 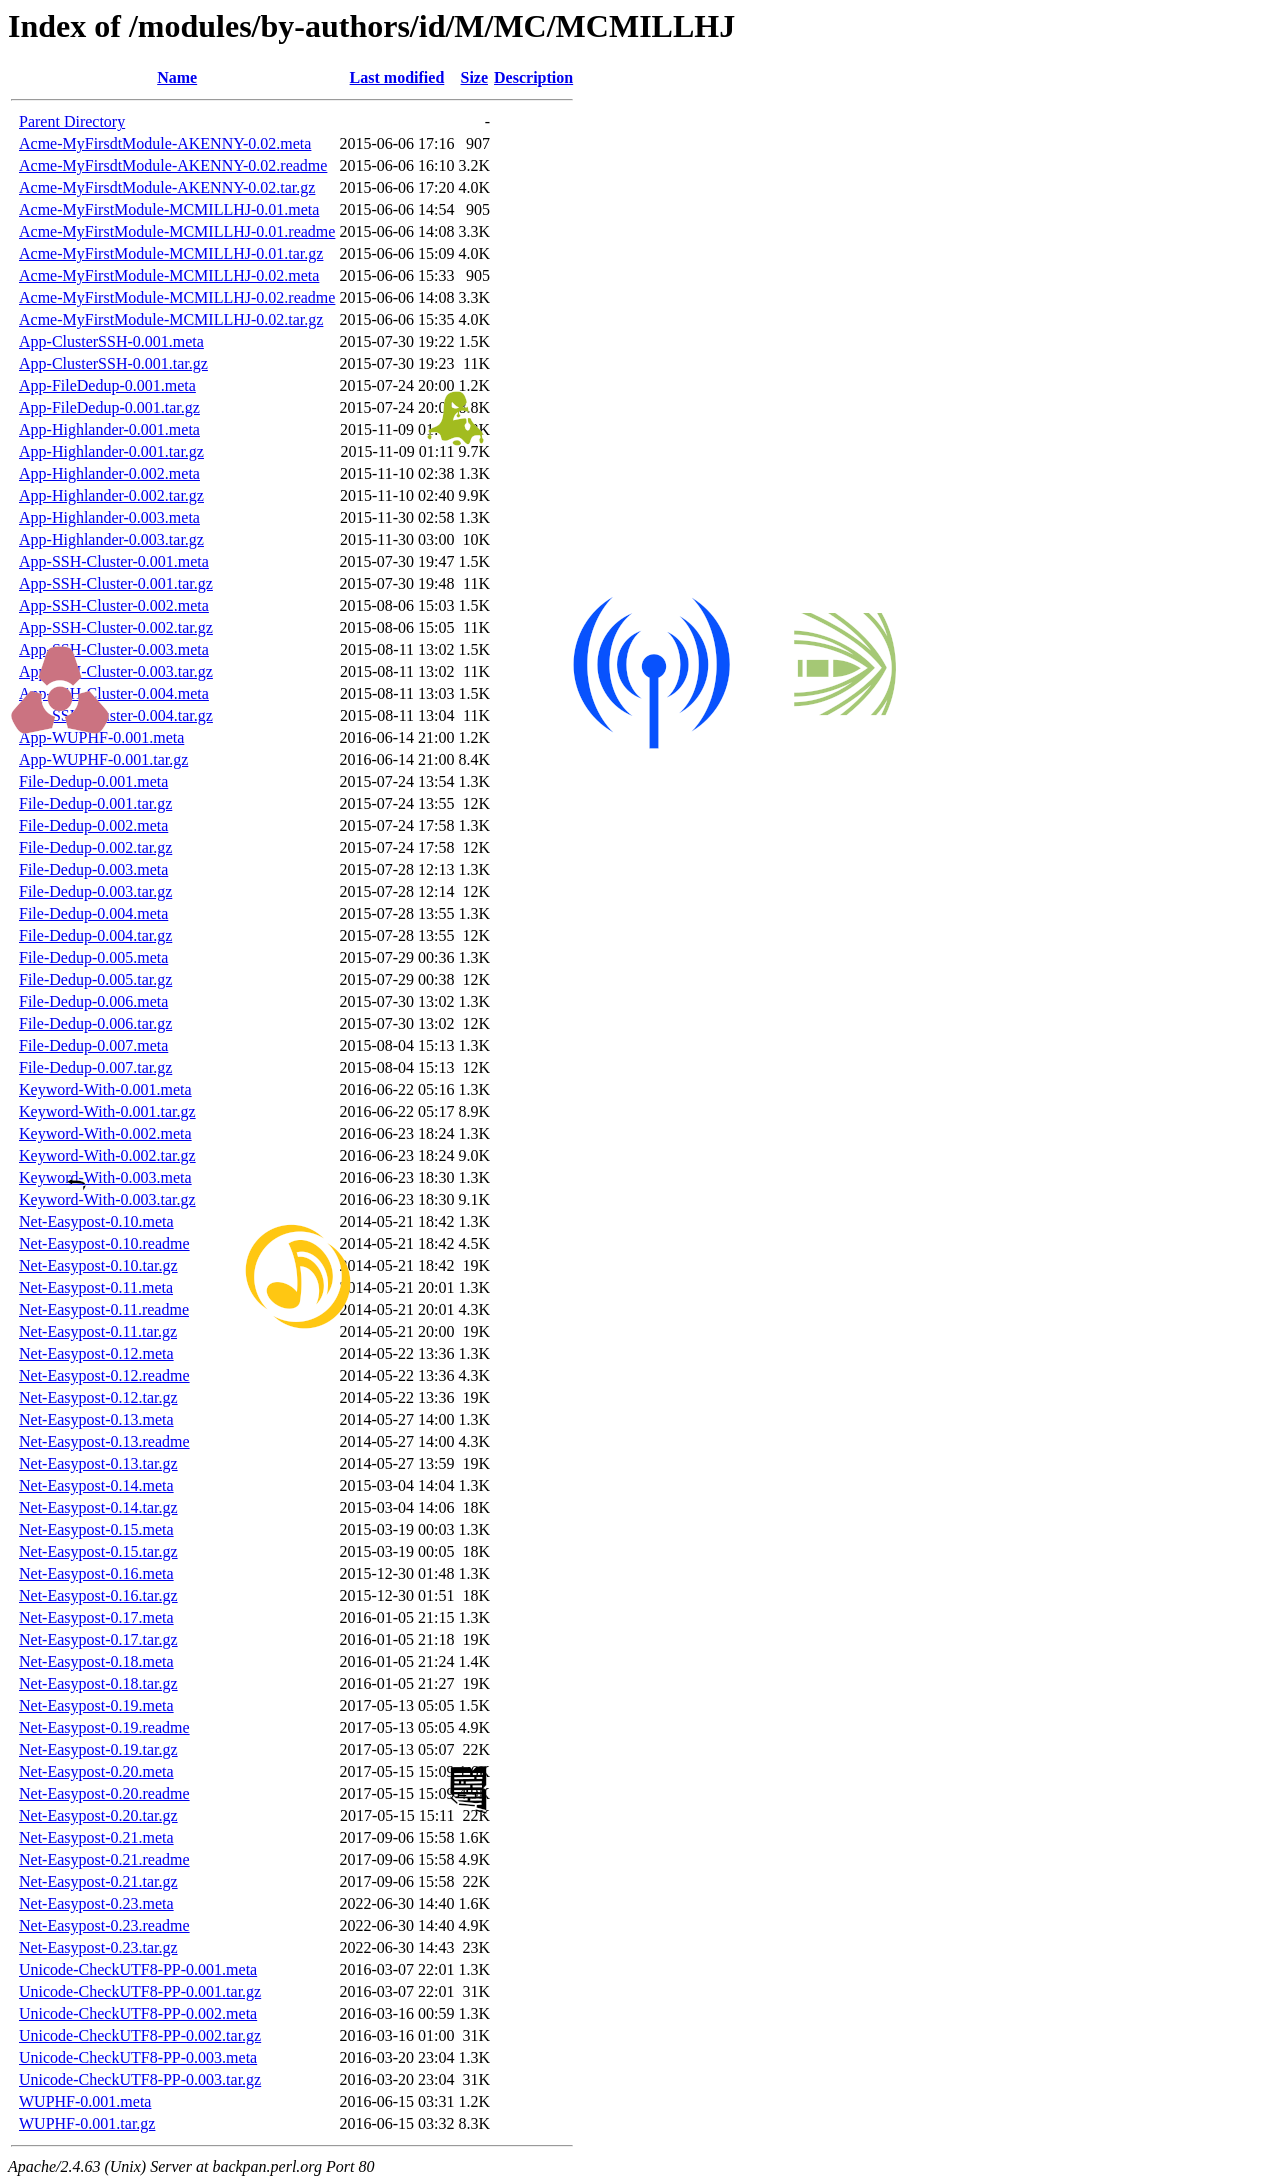 I want to click on swipe left gesture indicator, so click(x=76, y=1184).